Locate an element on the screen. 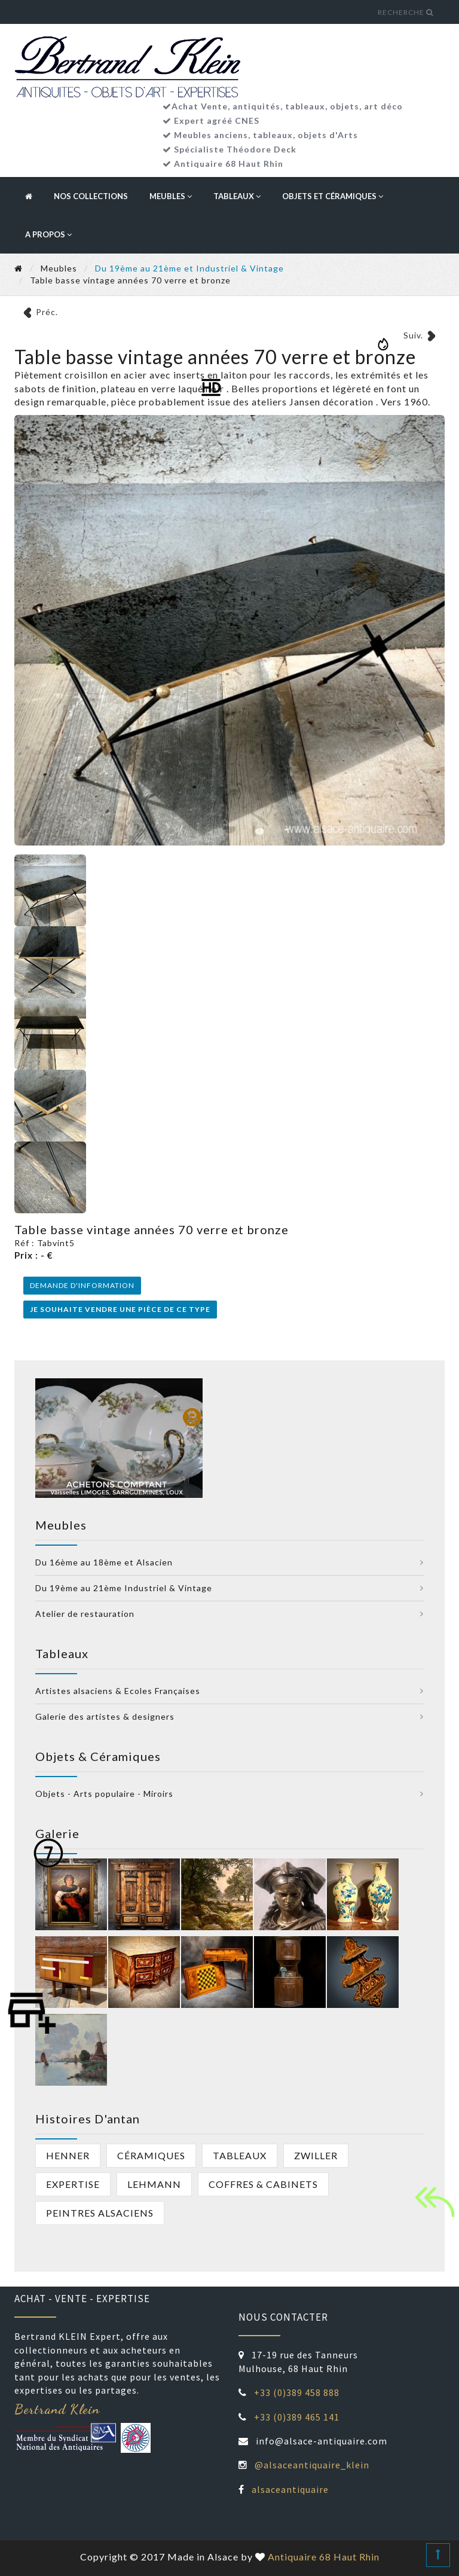 The width and height of the screenshot is (459, 2576). access drawing or illustration tools is located at coordinates (134, 2437).